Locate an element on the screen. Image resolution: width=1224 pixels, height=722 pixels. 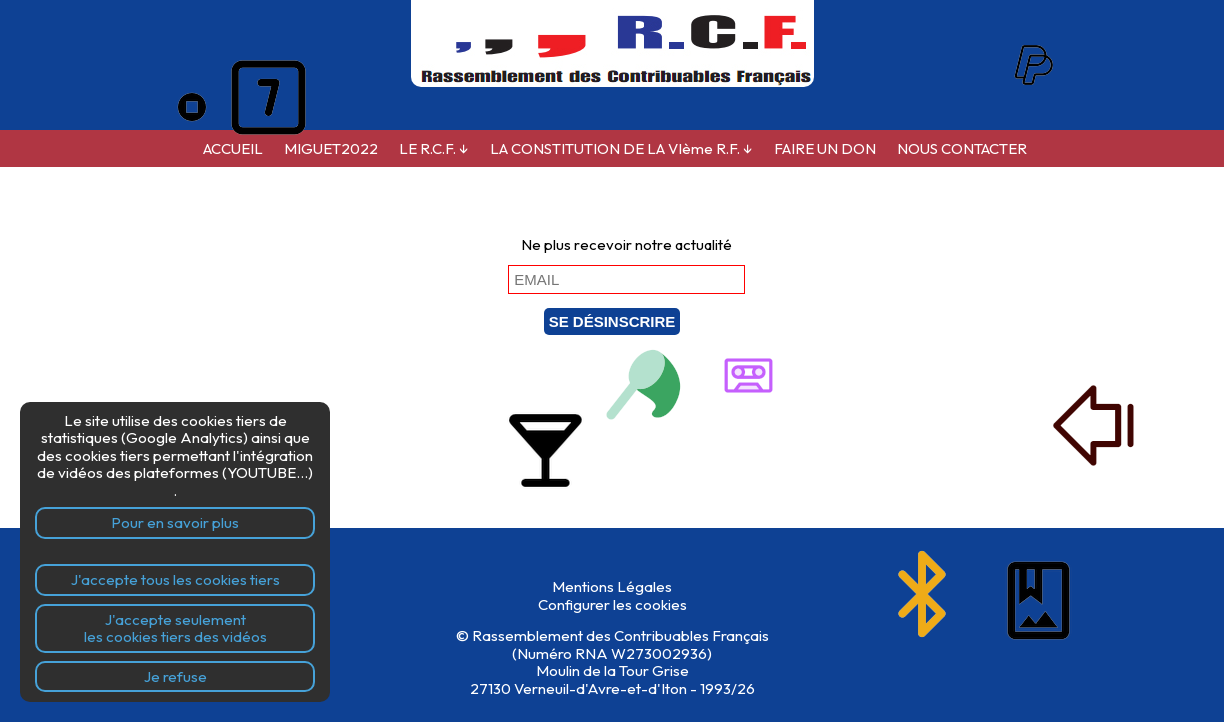
stop playback is located at coordinates (192, 107).